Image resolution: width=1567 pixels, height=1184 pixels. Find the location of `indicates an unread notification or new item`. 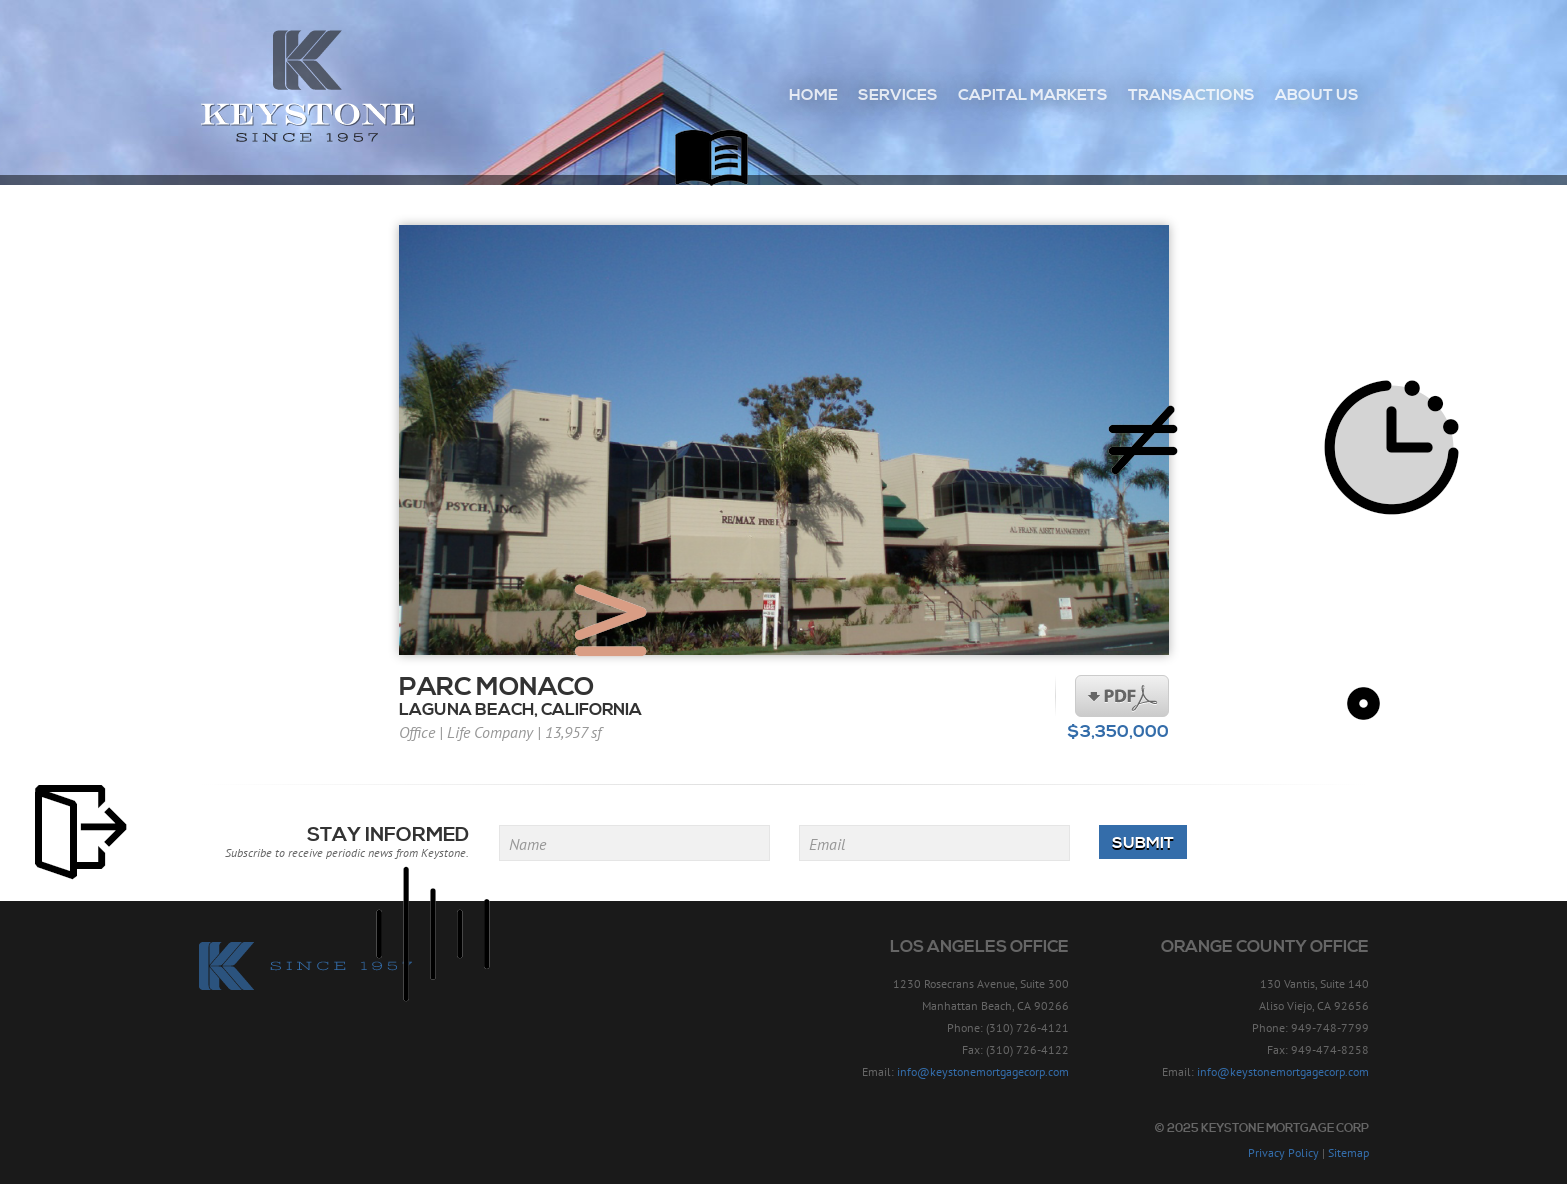

indicates an unread notification or new item is located at coordinates (1363, 703).